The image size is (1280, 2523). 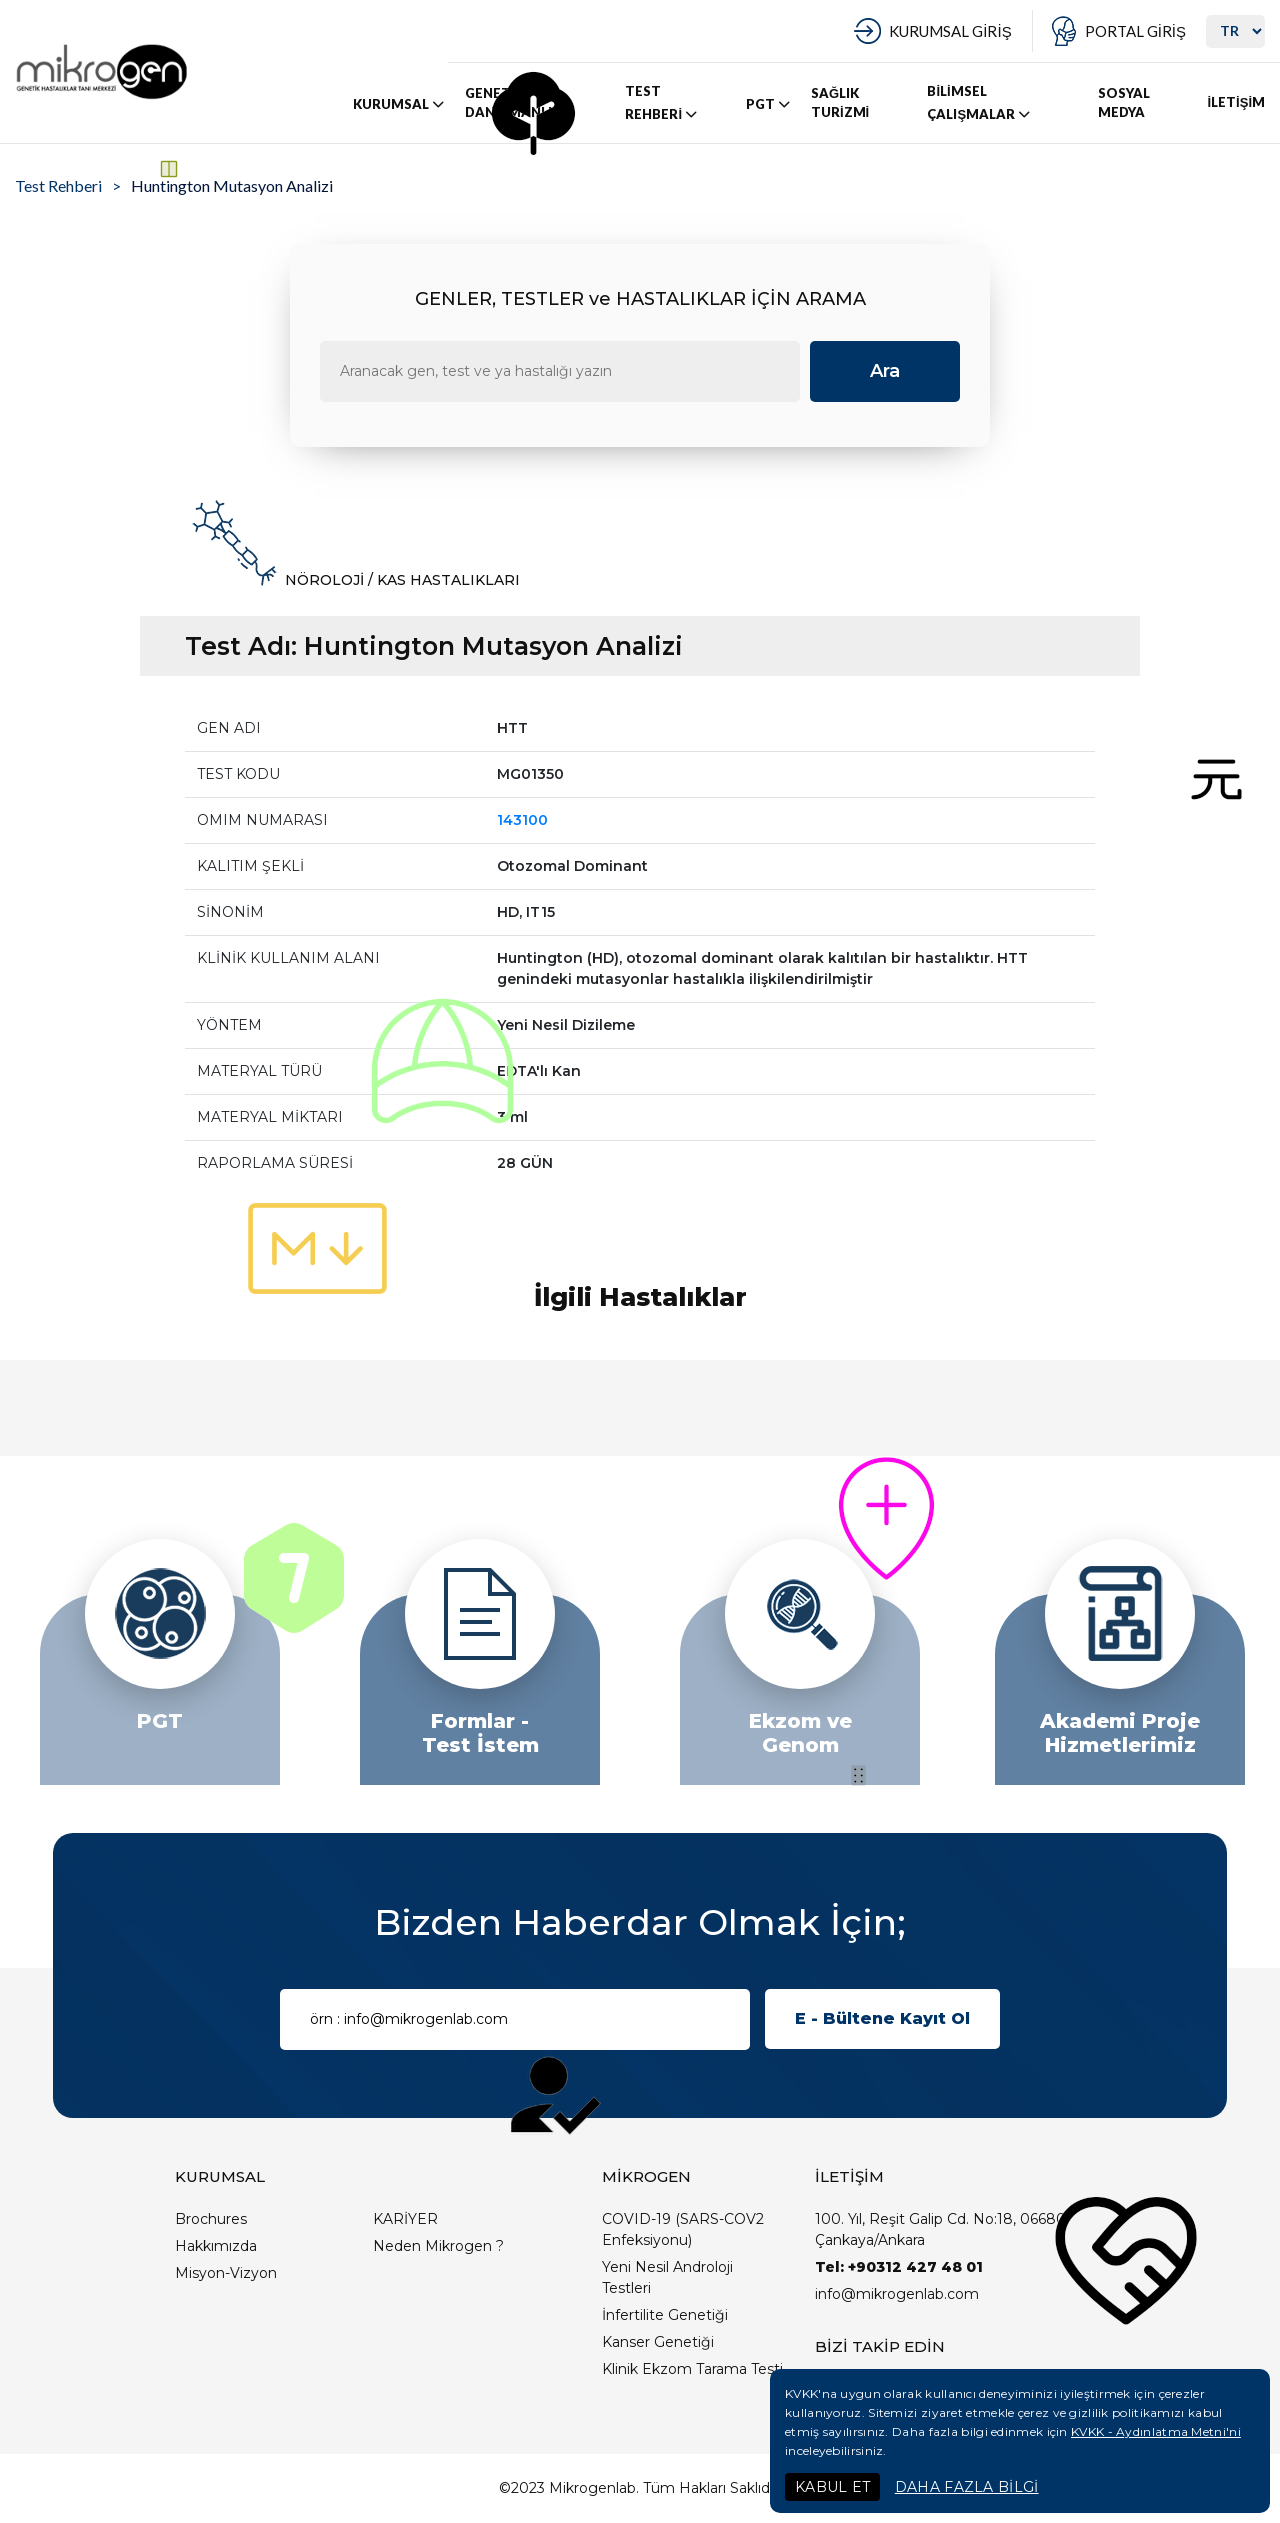 What do you see at coordinates (317, 1248) in the screenshot?
I see `indicates markdown formatting is supported` at bounding box center [317, 1248].